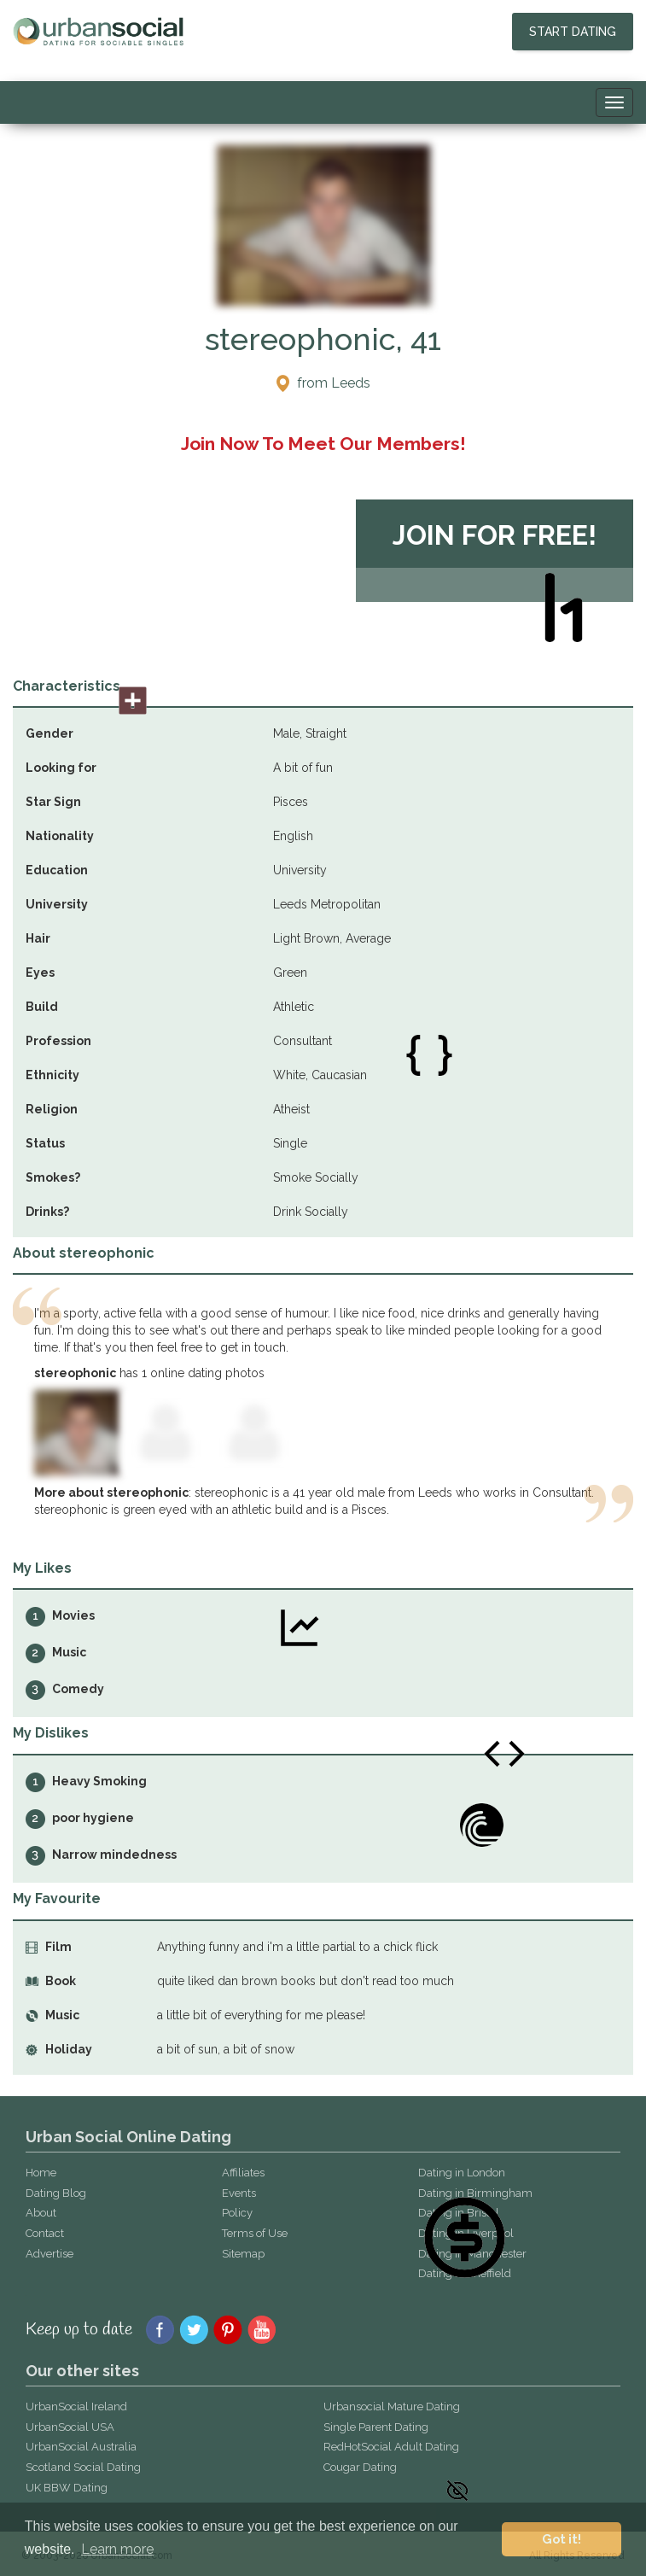  I want to click on view account balance or financial summary, so click(464, 2237).